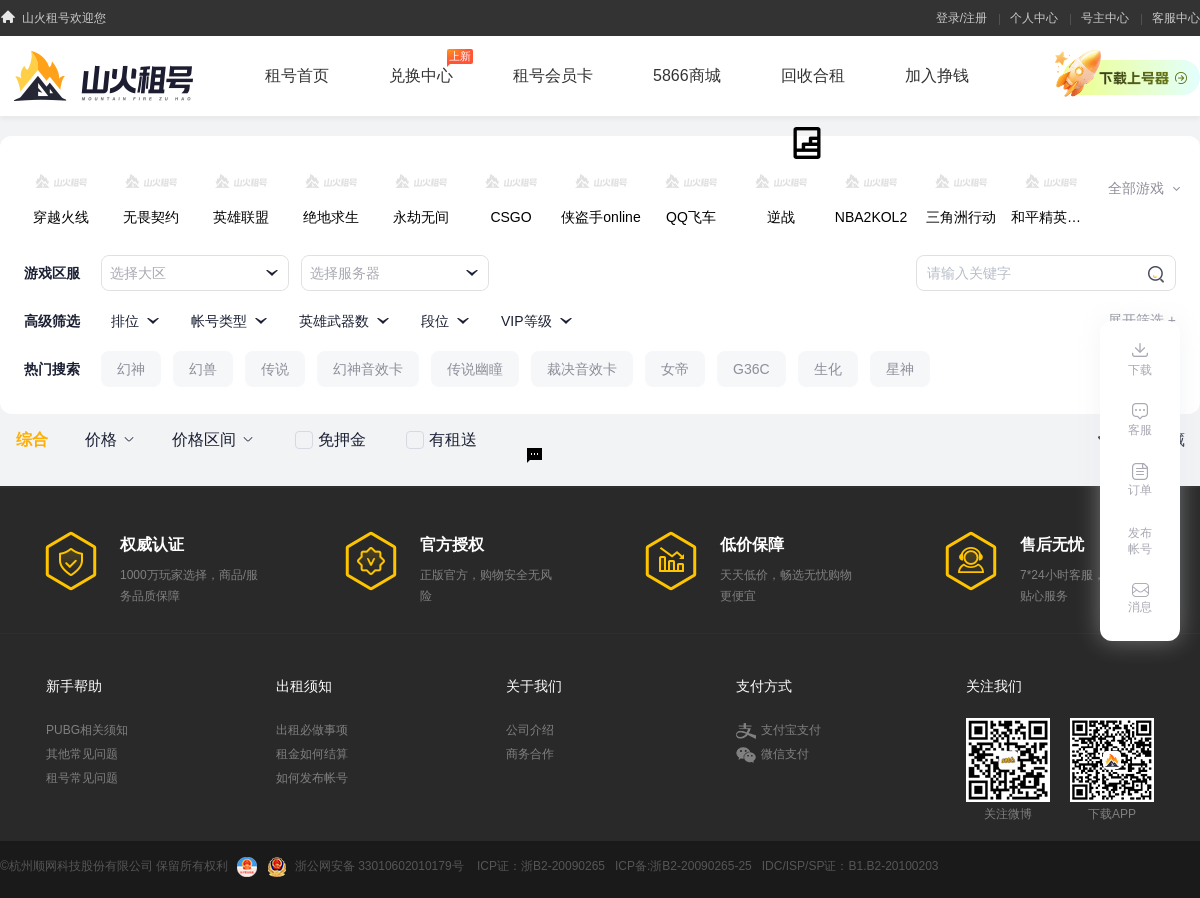  Describe the element at coordinates (807, 143) in the screenshot. I see `indicates stairs or stairway access` at that location.